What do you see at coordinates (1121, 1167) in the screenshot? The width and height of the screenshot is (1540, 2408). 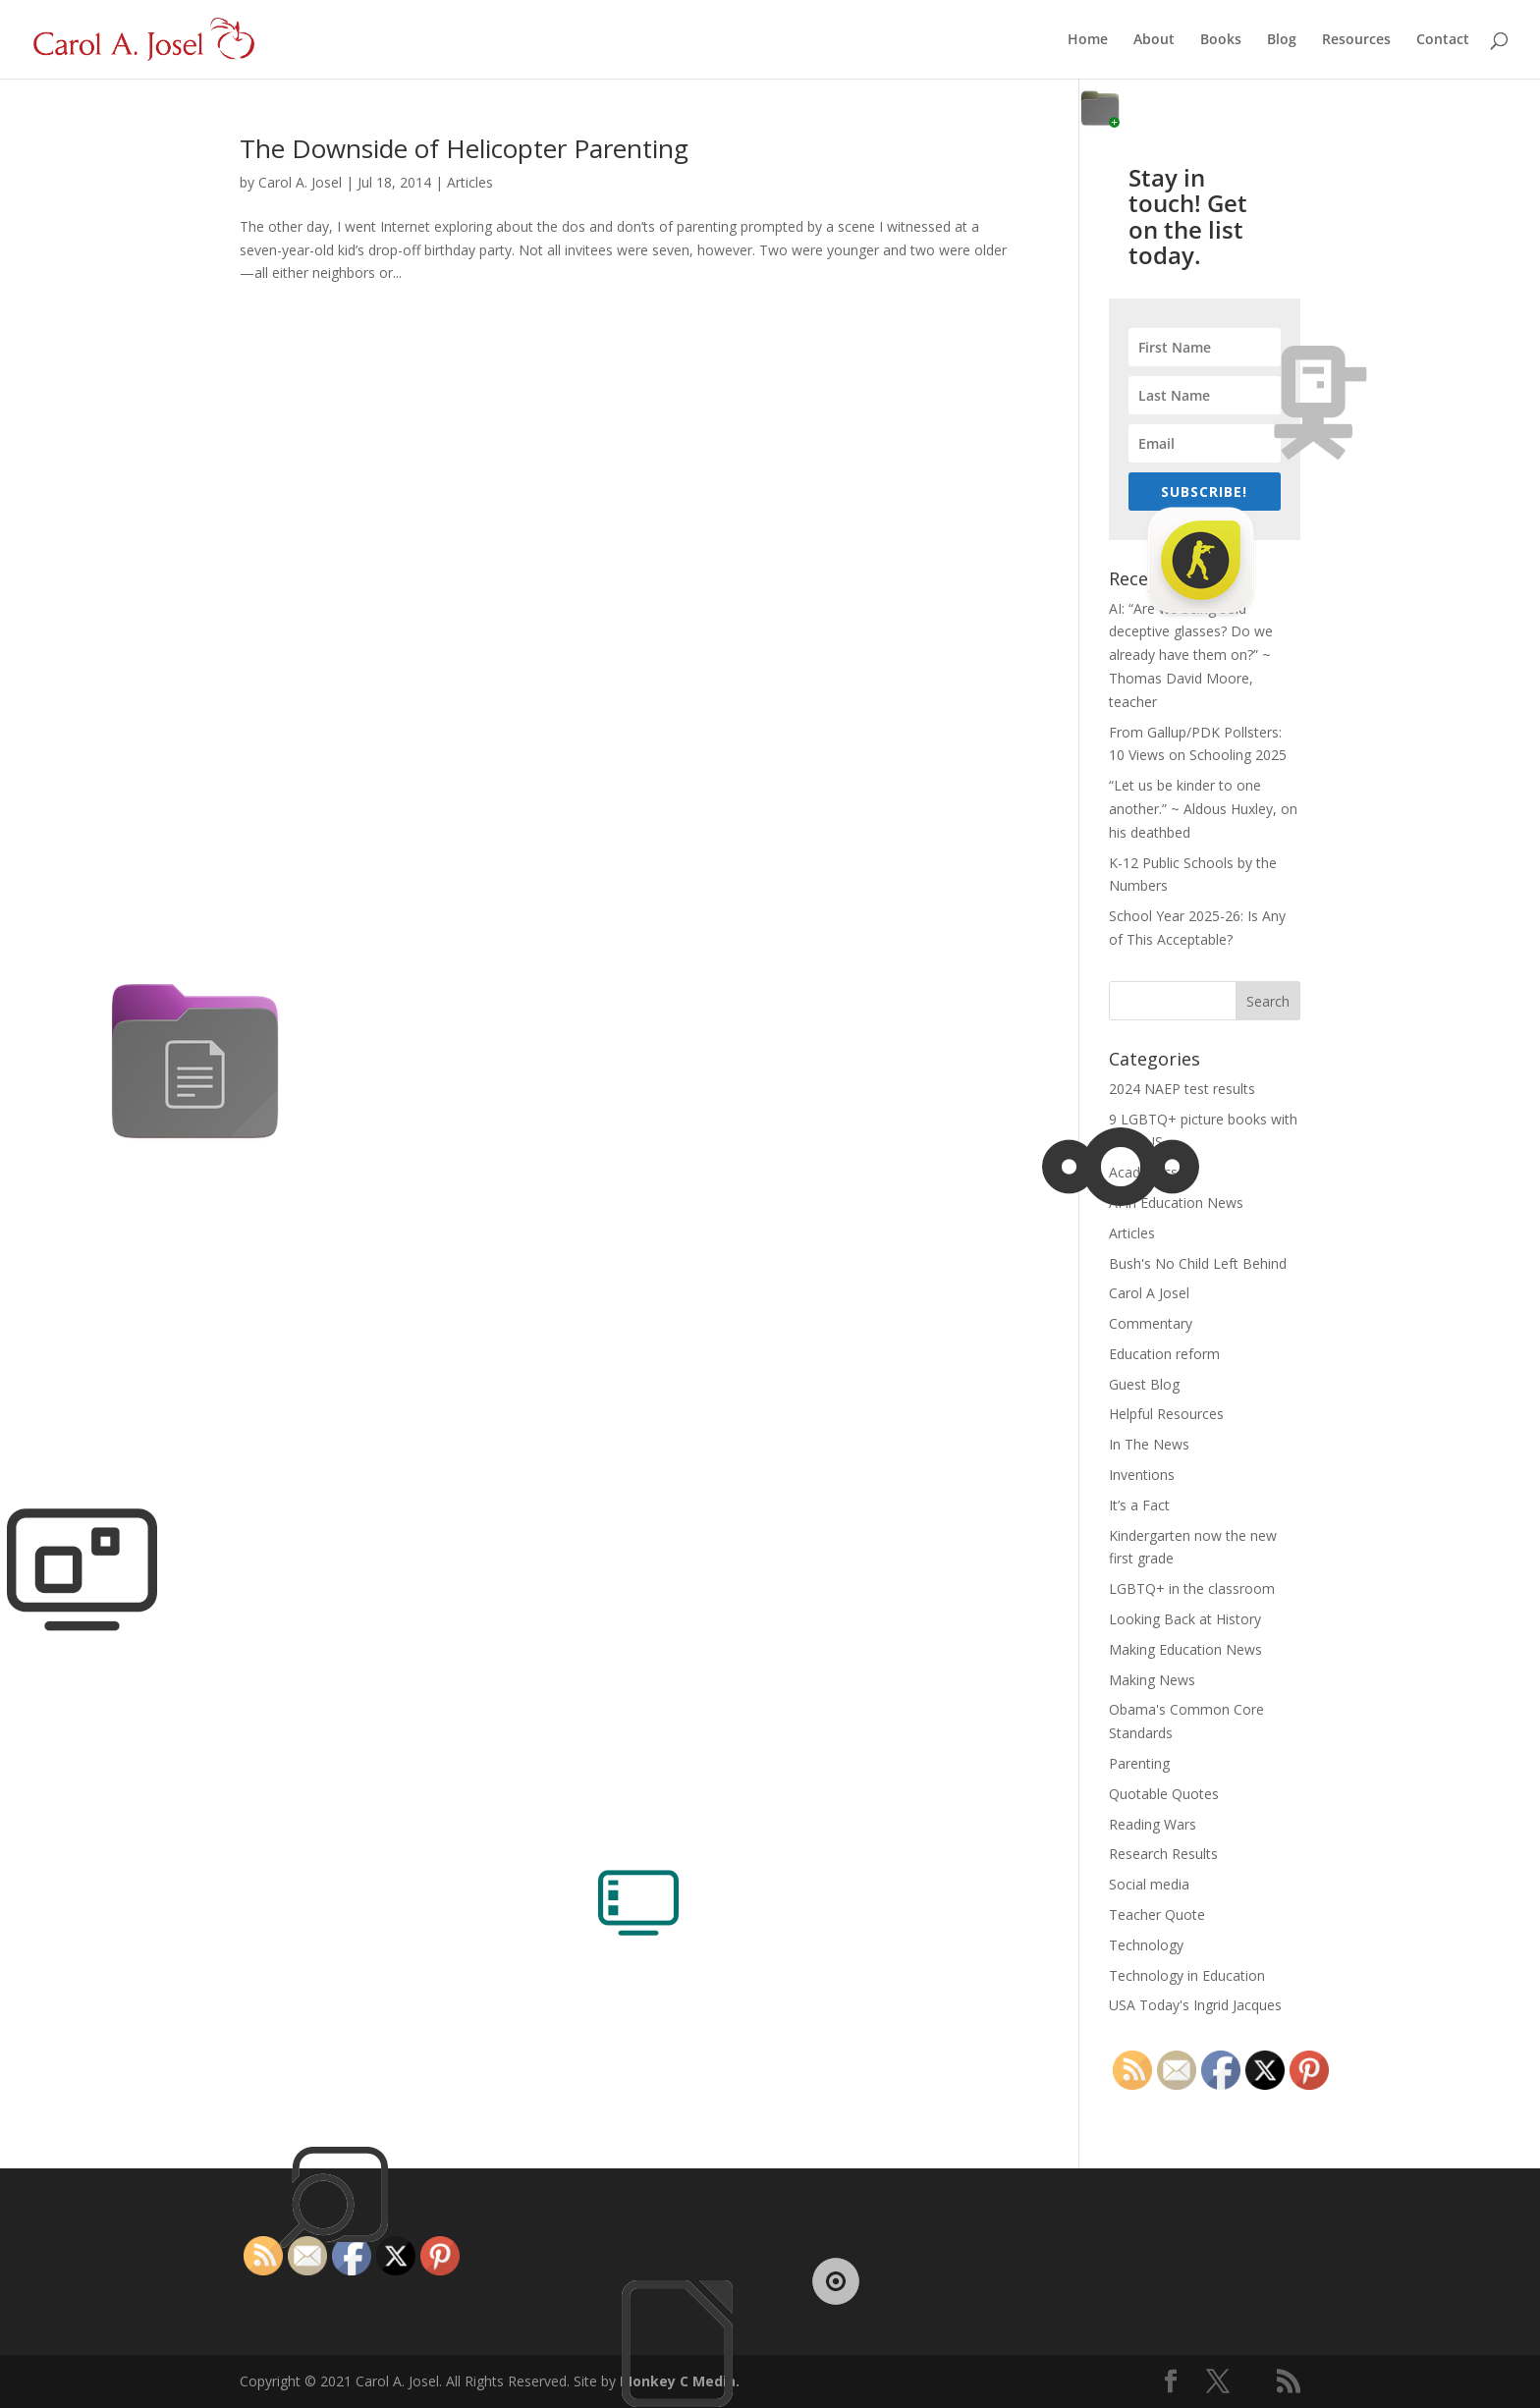 I see `connect to owncloud account` at bounding box center [1121, 1167].